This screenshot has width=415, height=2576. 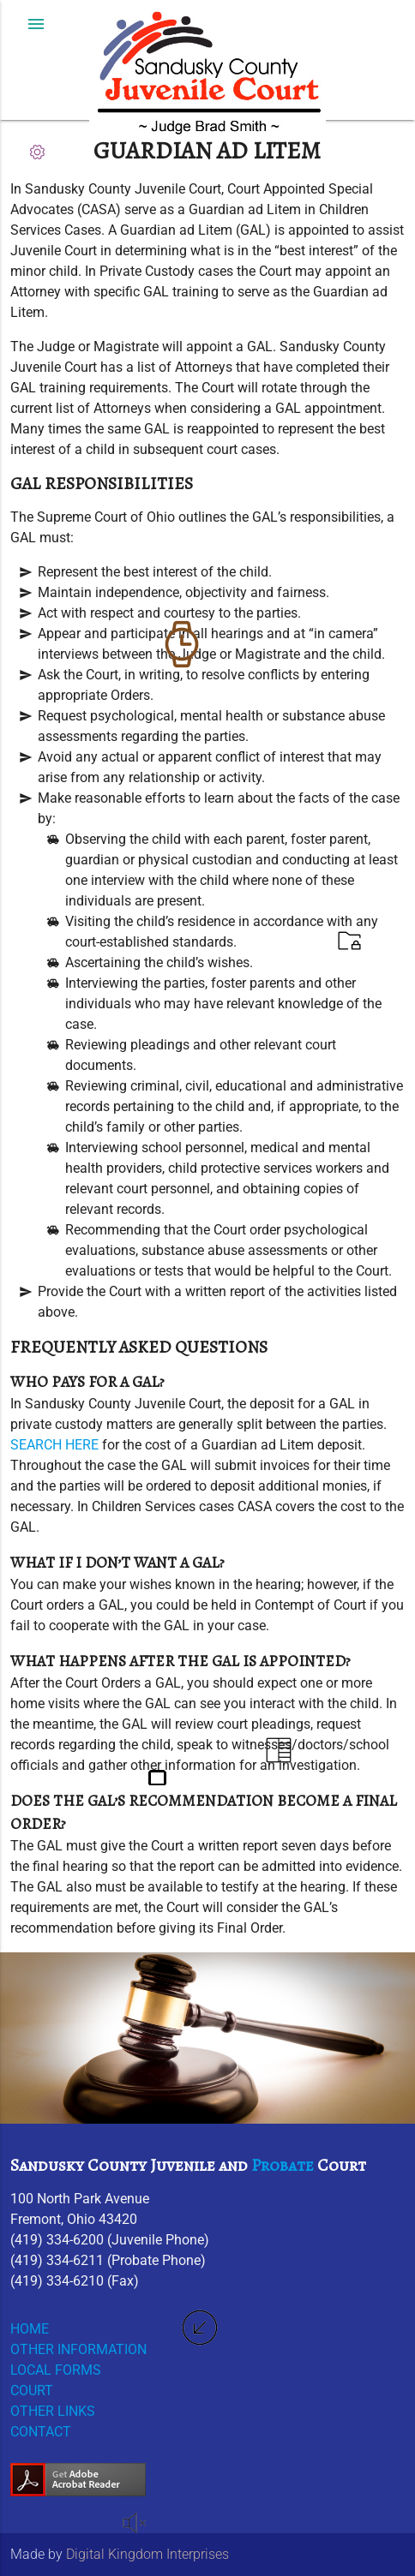 What do you see at coordinates (279, 1750) in the screenshot?
I see `toggle half-fill or partial selection` at bounding box center [279, 1750].